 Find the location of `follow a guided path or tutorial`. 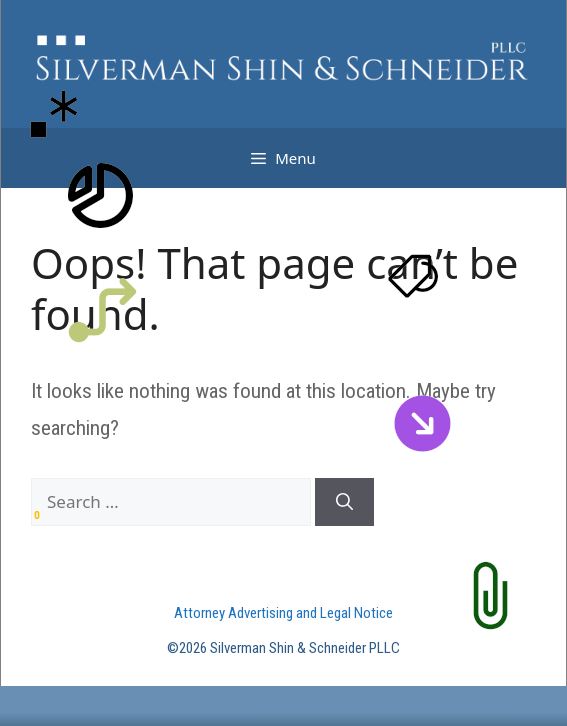

follow a guided path or tutorial is located at coordinates (102, 308).